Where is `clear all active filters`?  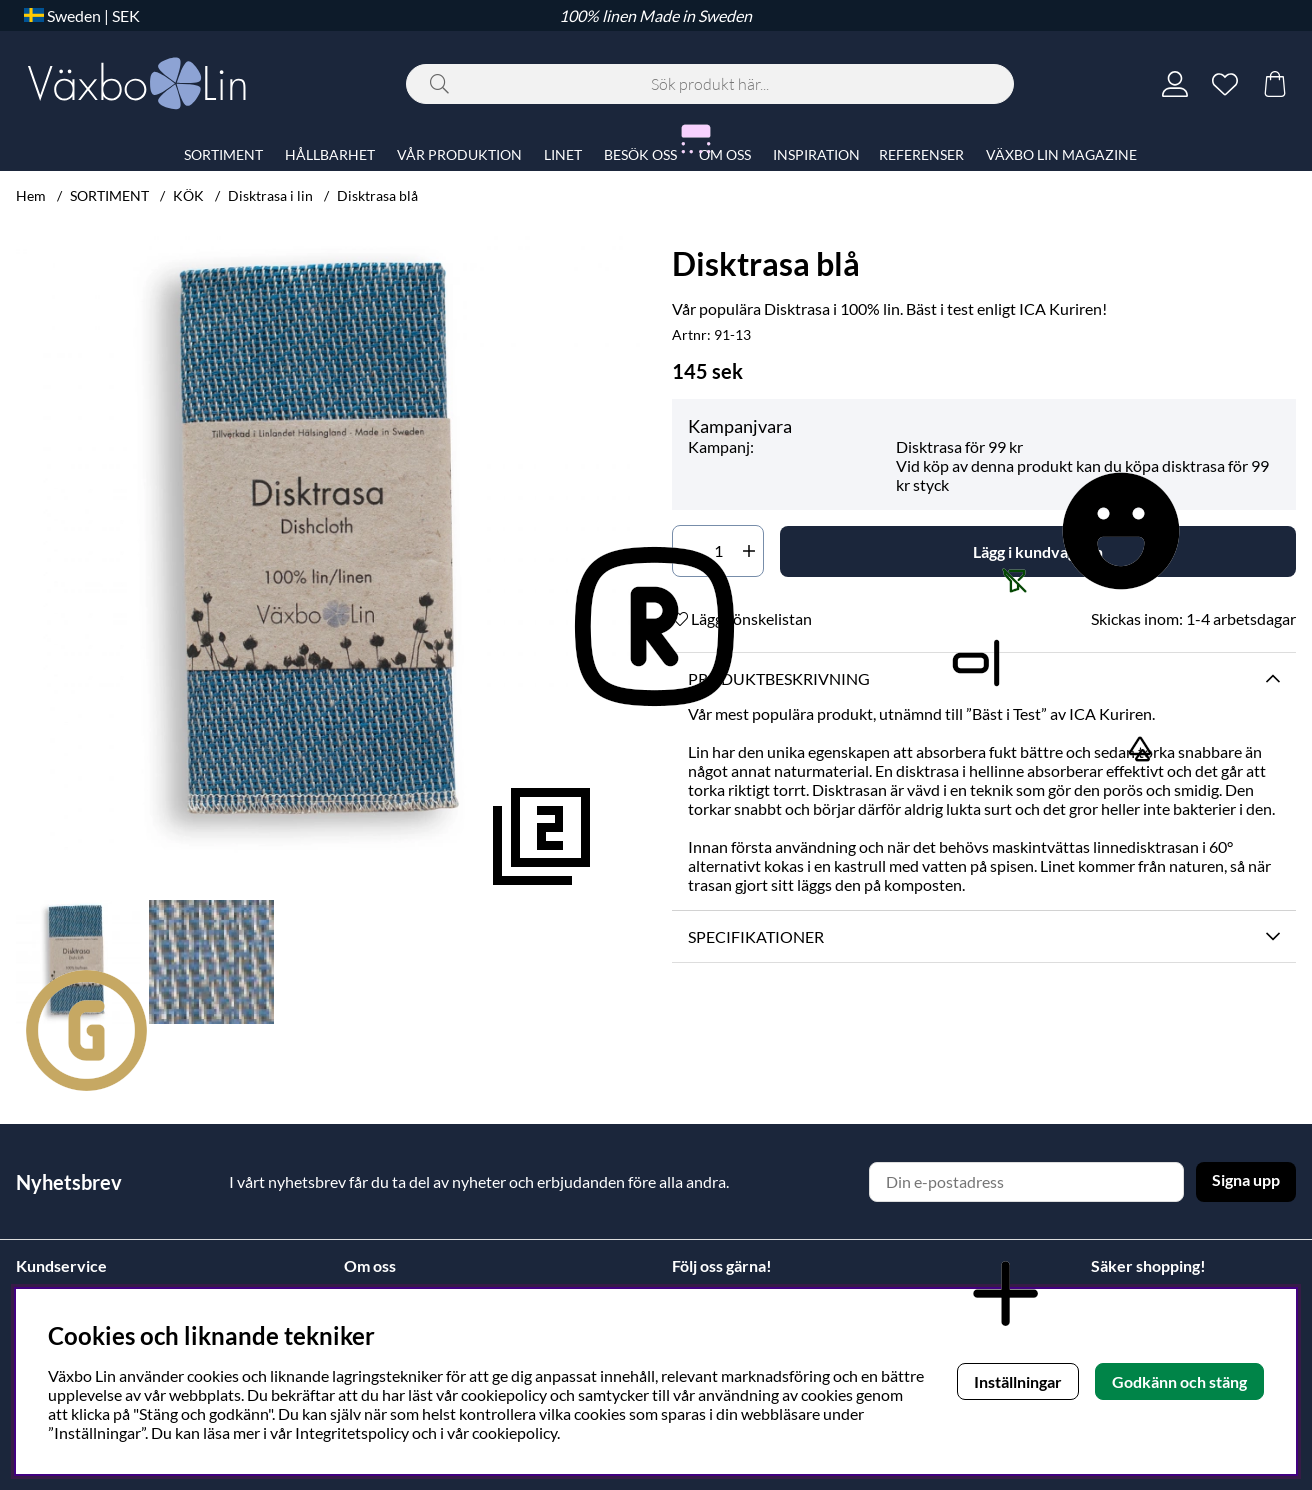
clear all active filters is located at coordinates (1014, 580).